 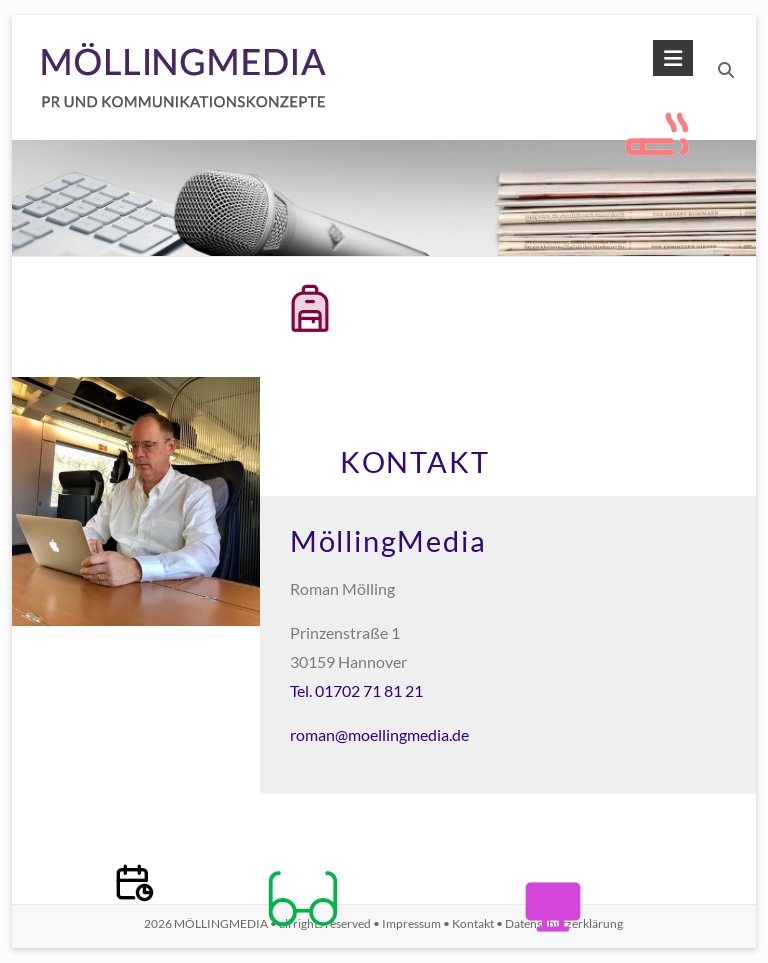 I want to click on indicates a designated smoking area, so click(x=657, y=141).